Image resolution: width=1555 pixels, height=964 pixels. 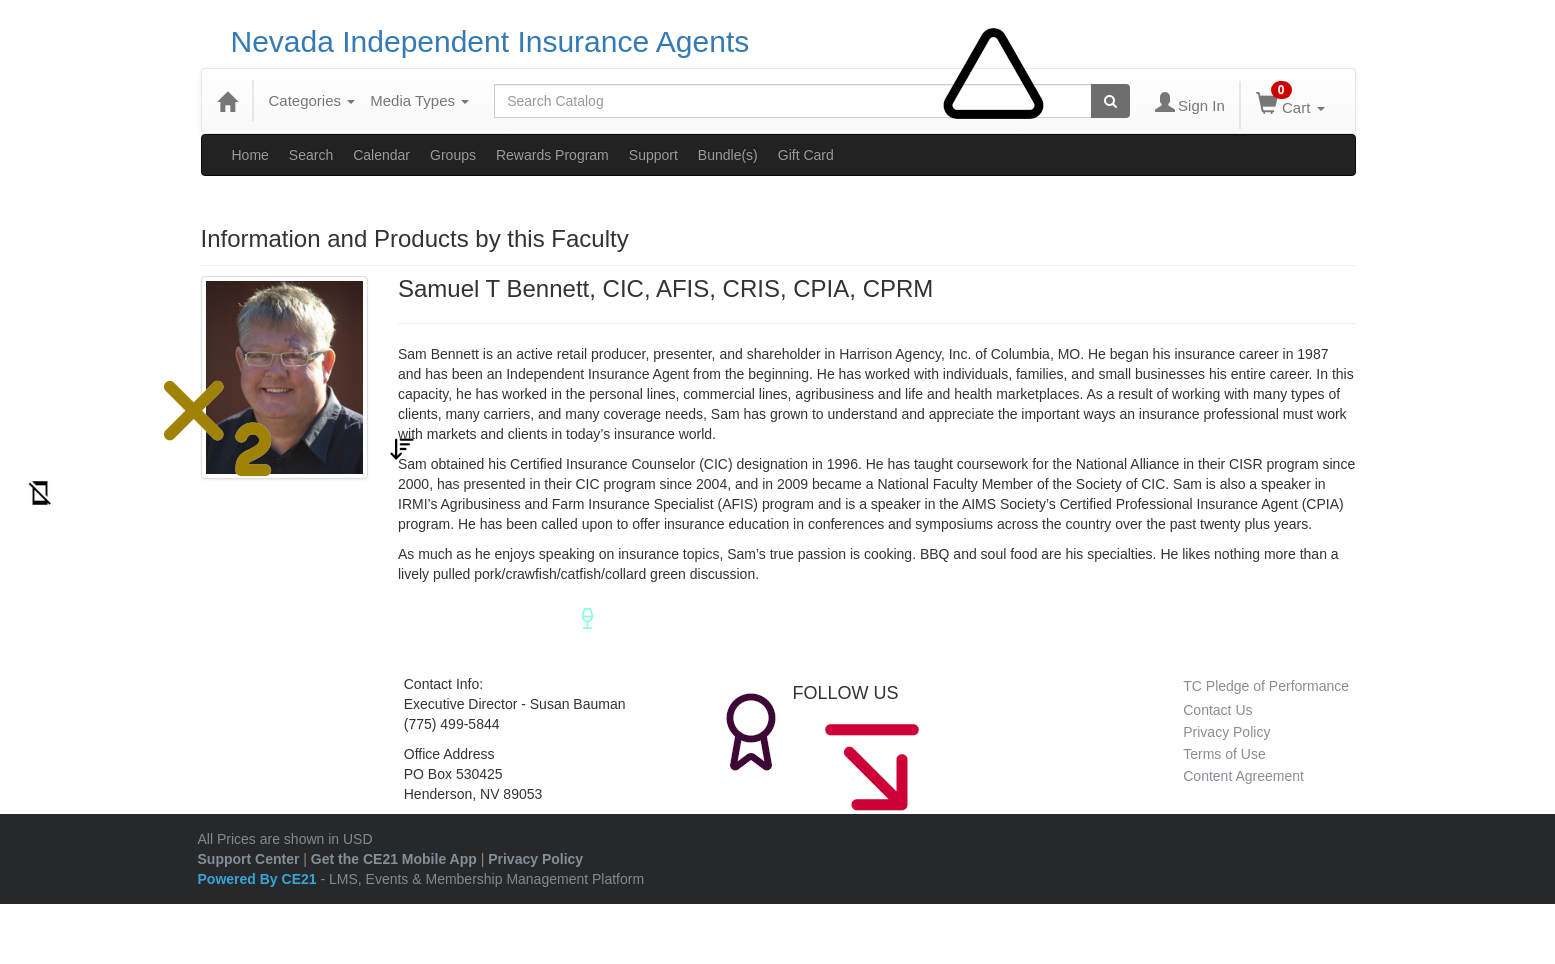 What do you see at coordinates (217, 428) in the screenshot?
I see `format text as subscript` at bounding box center [217, 428].